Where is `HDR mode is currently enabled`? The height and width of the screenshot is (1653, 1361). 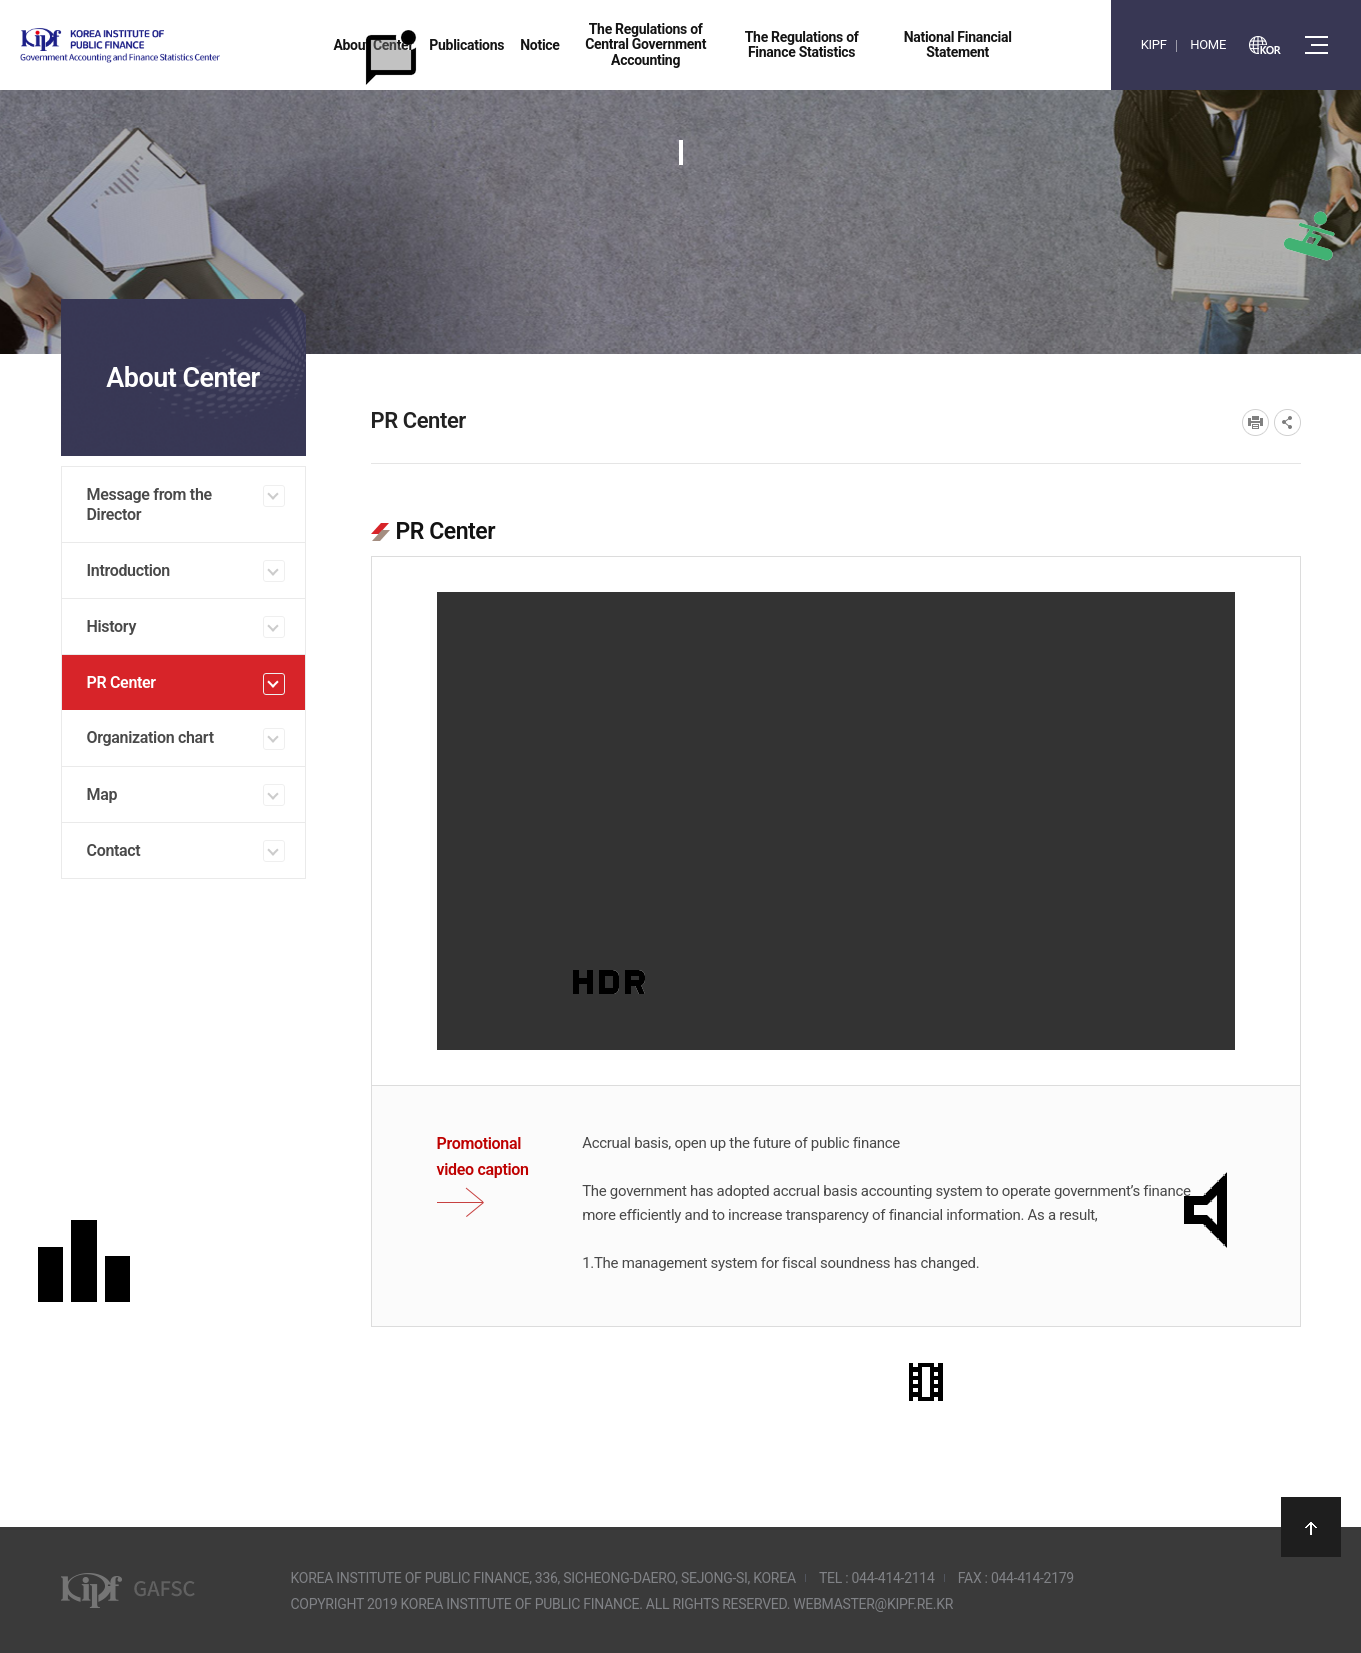
HDR mode is currently enabled is located at coordinates (609, 982).